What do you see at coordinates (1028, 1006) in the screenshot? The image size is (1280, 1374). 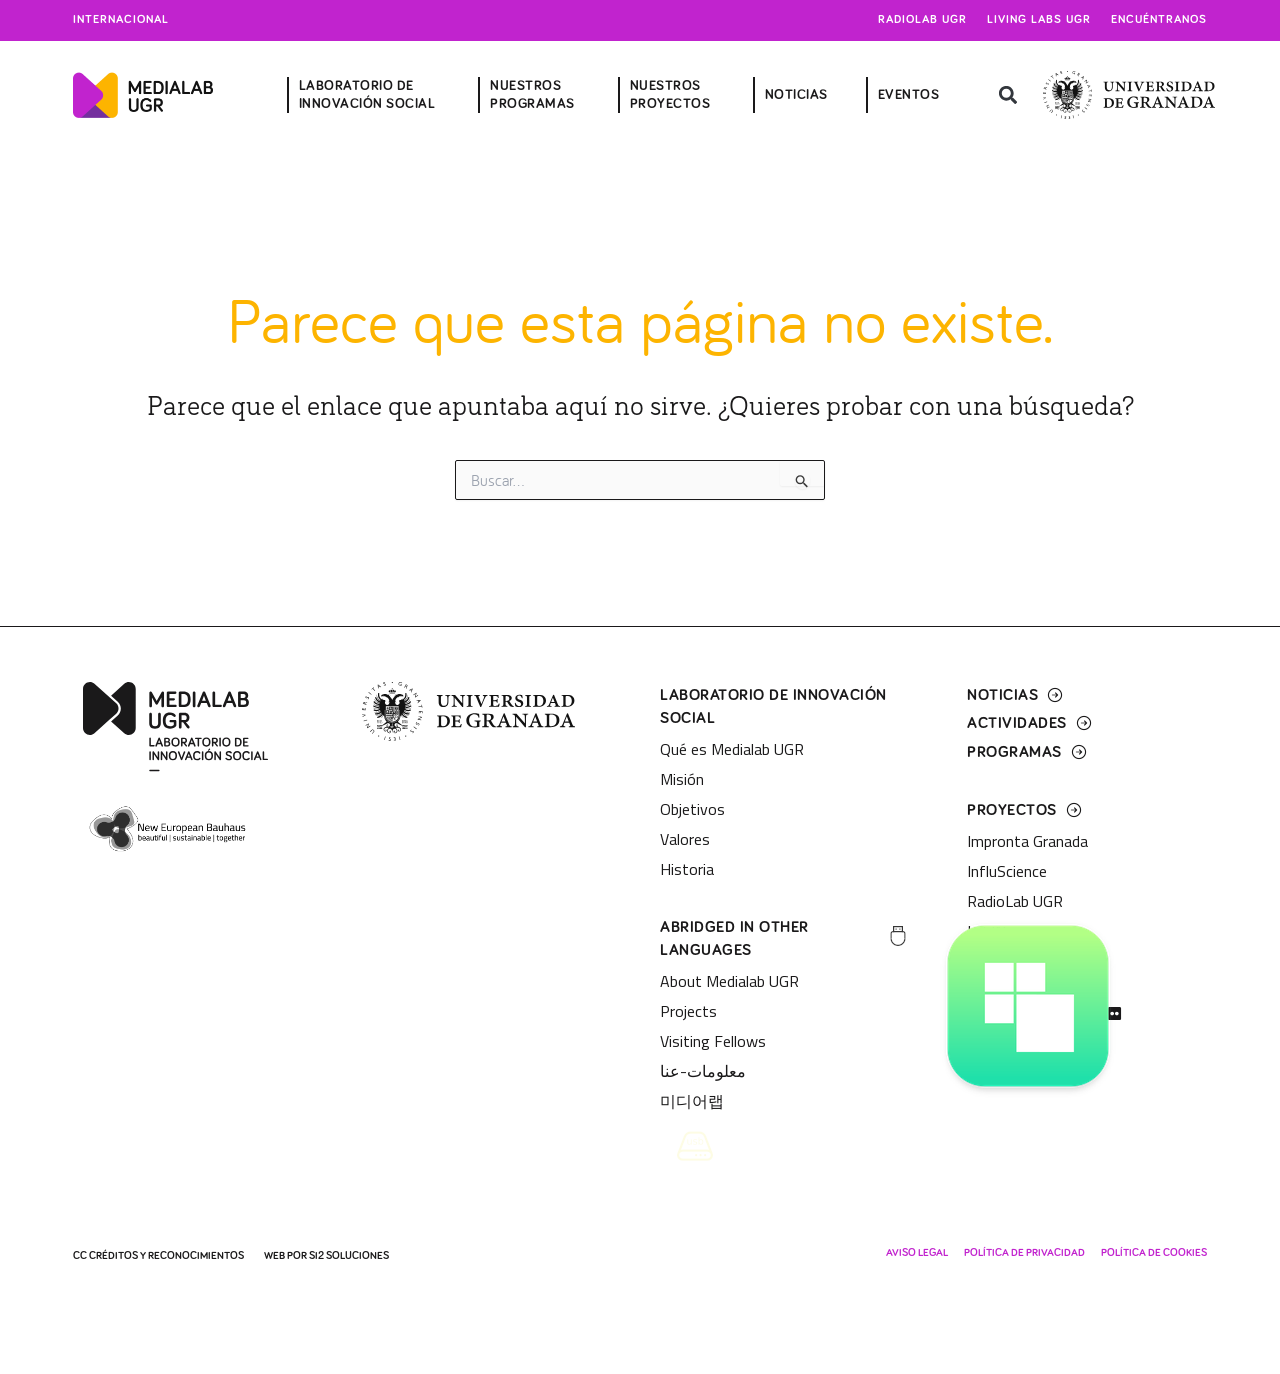 I see `open window tiling and arrangement controls` at bounding box center [1028, 1006].